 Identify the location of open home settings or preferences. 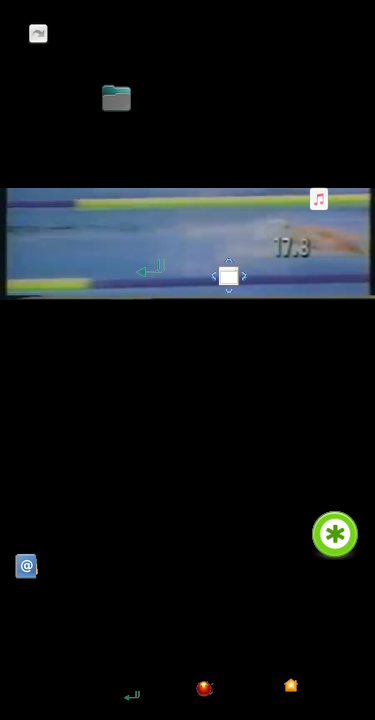
(291, 685).